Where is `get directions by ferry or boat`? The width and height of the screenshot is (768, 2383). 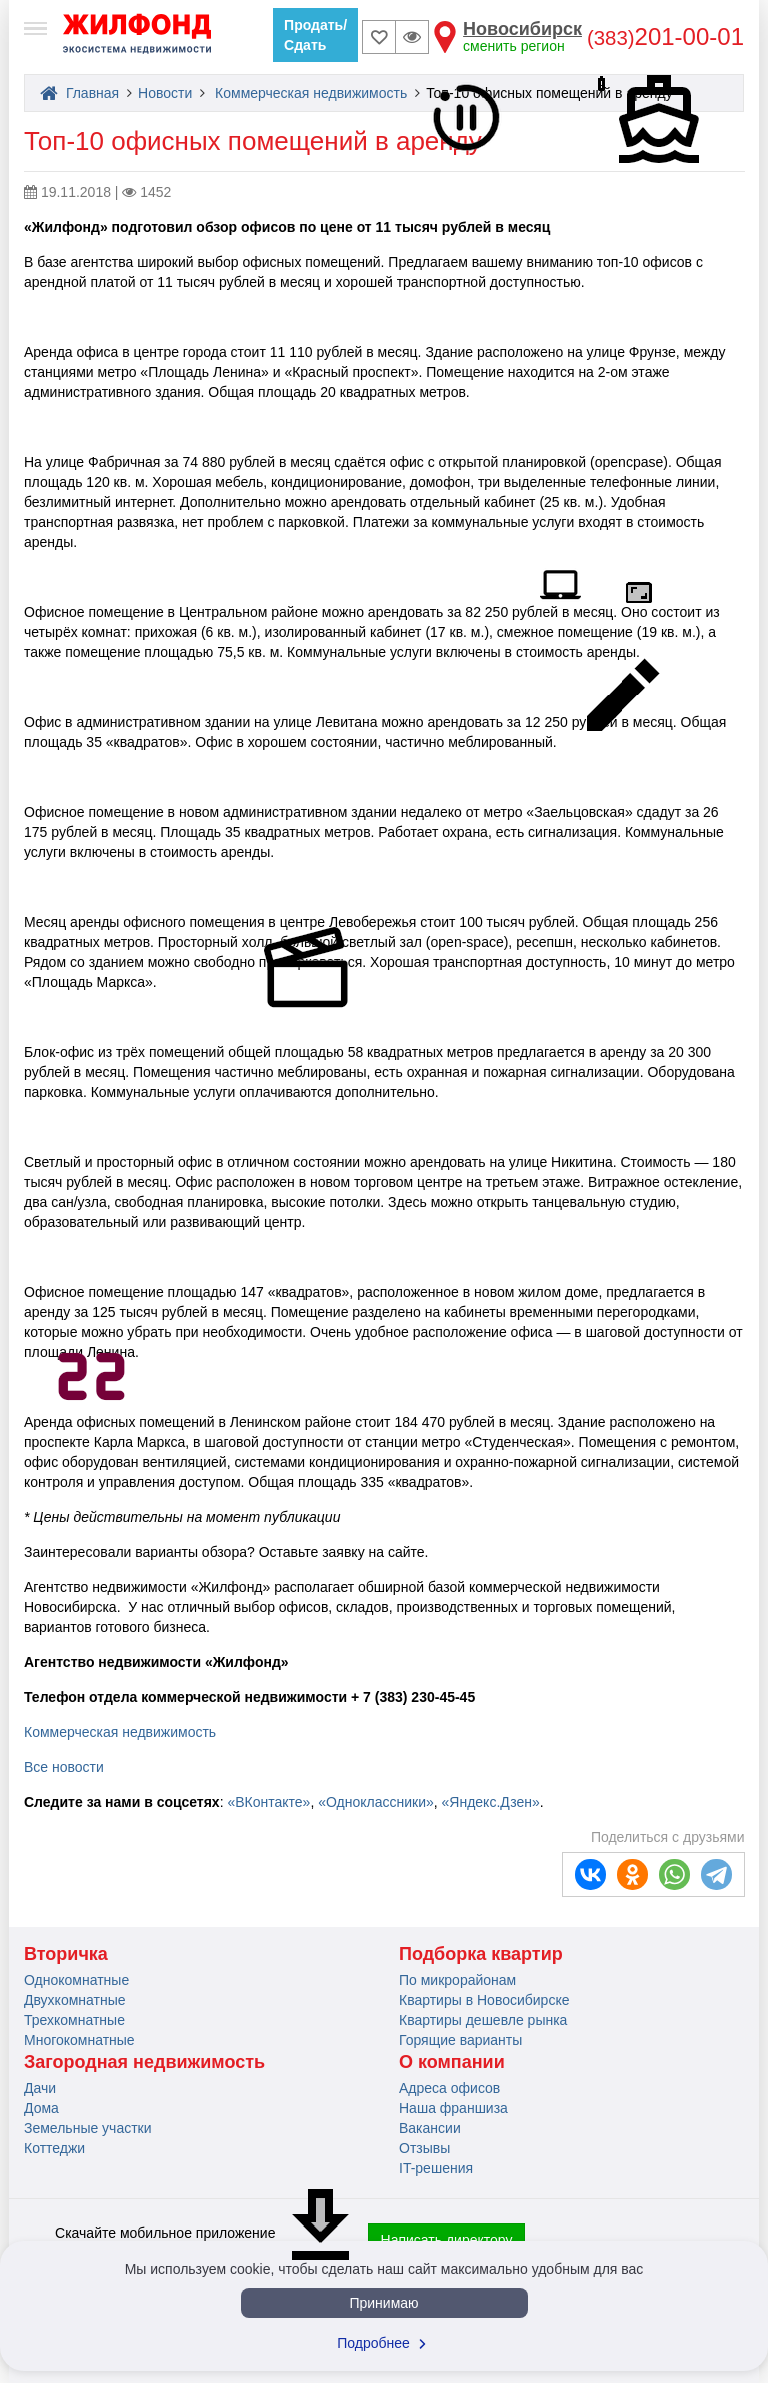 get directions by ferry or boat is located at coordinates (659, 119).